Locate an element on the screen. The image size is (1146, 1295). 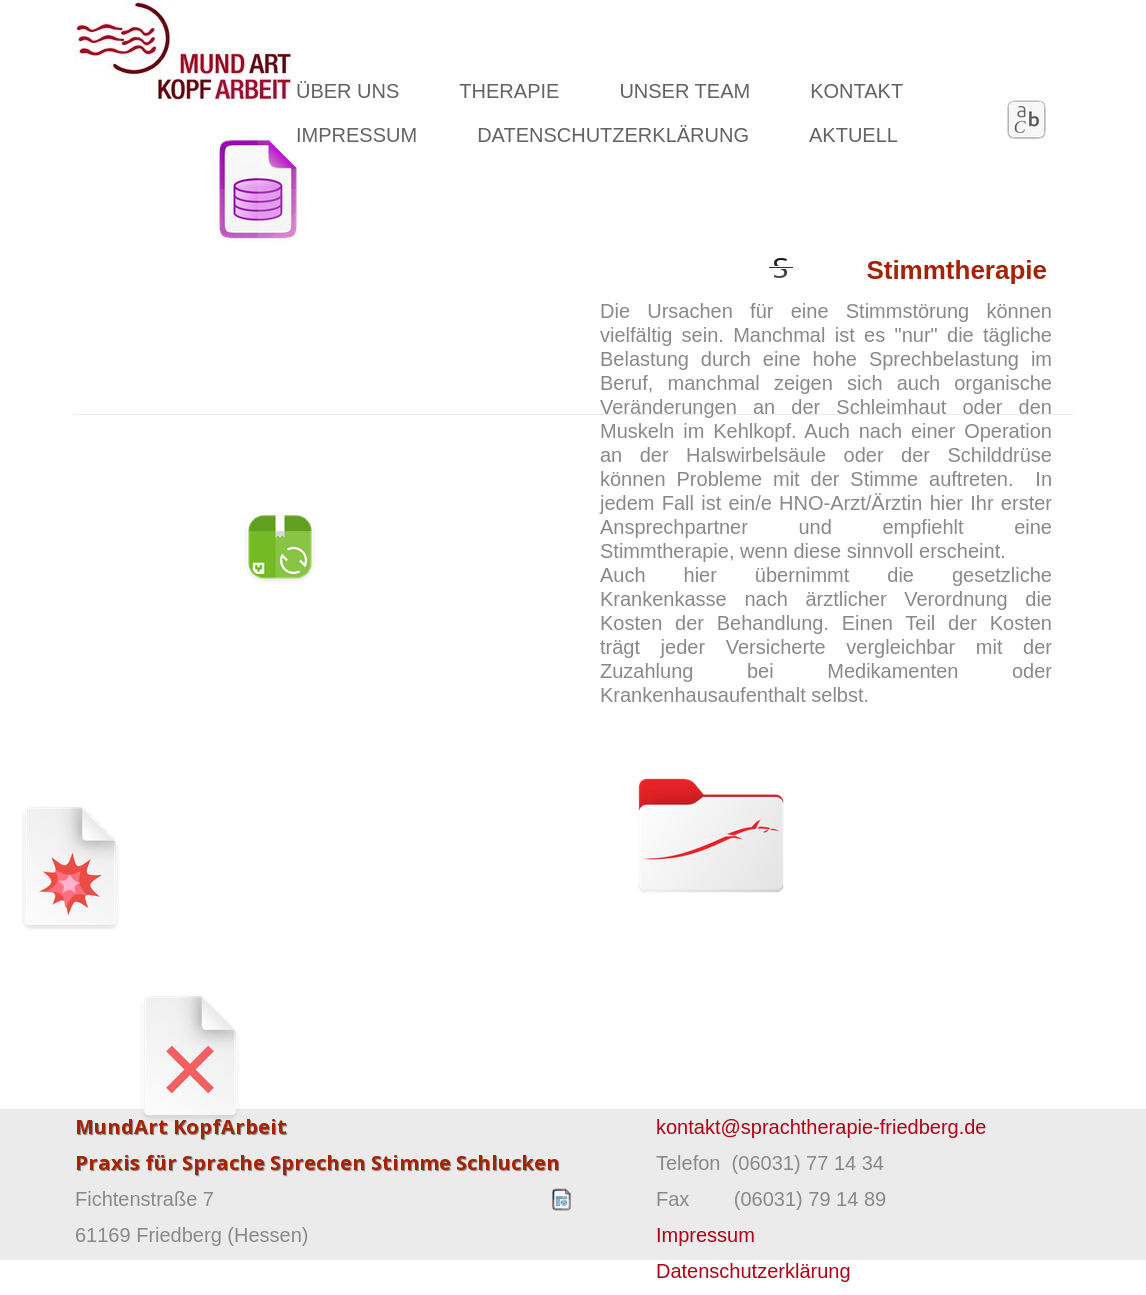
a broken or invalid symbolic link file is located at coordinates (190, 1058).